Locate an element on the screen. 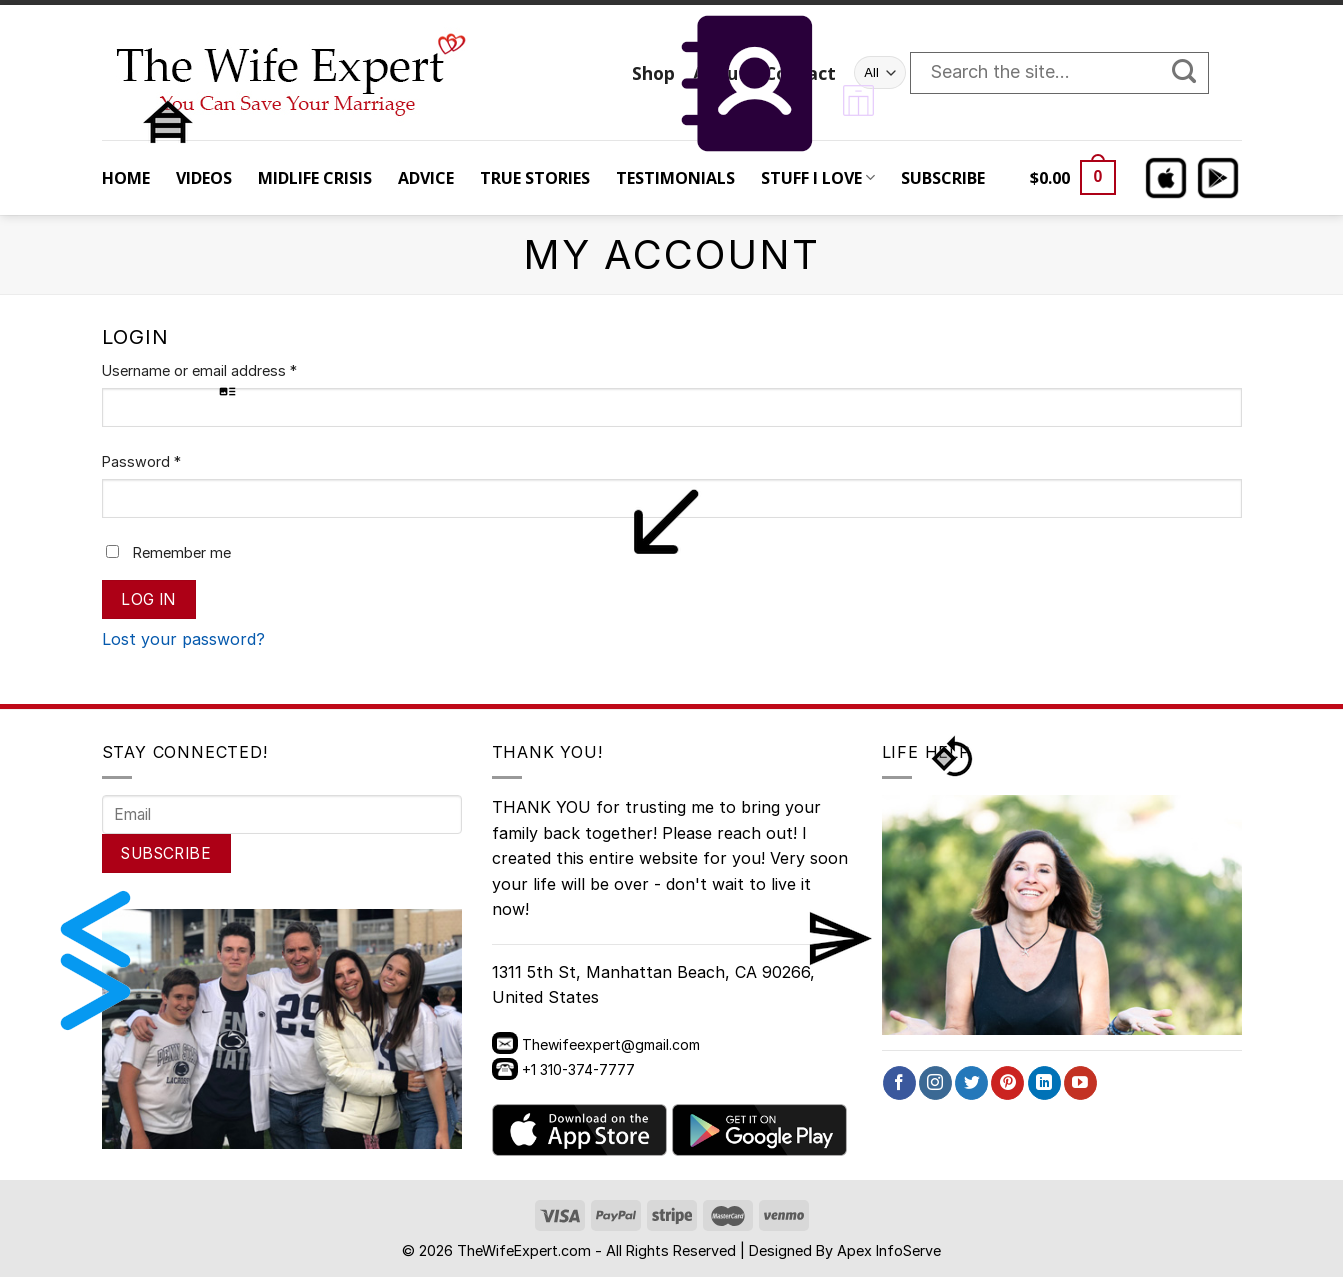  open your contacts list is located at coordinates (749, 83).